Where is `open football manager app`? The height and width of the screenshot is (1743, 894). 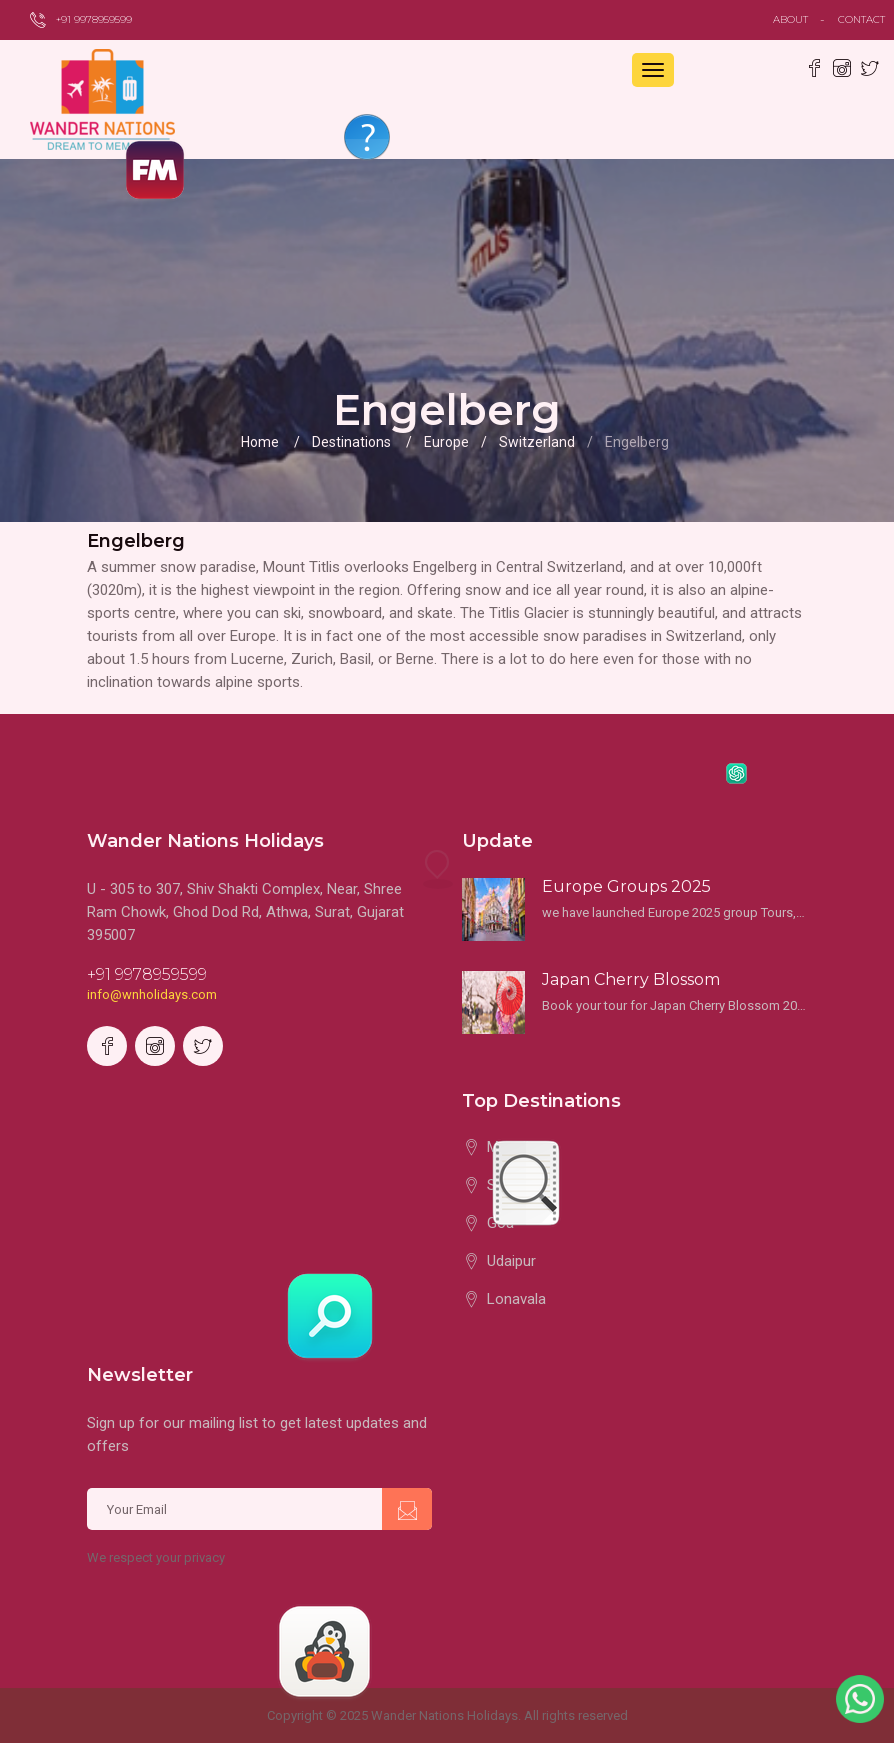 open football manager app is located at coordinates (155, 170).